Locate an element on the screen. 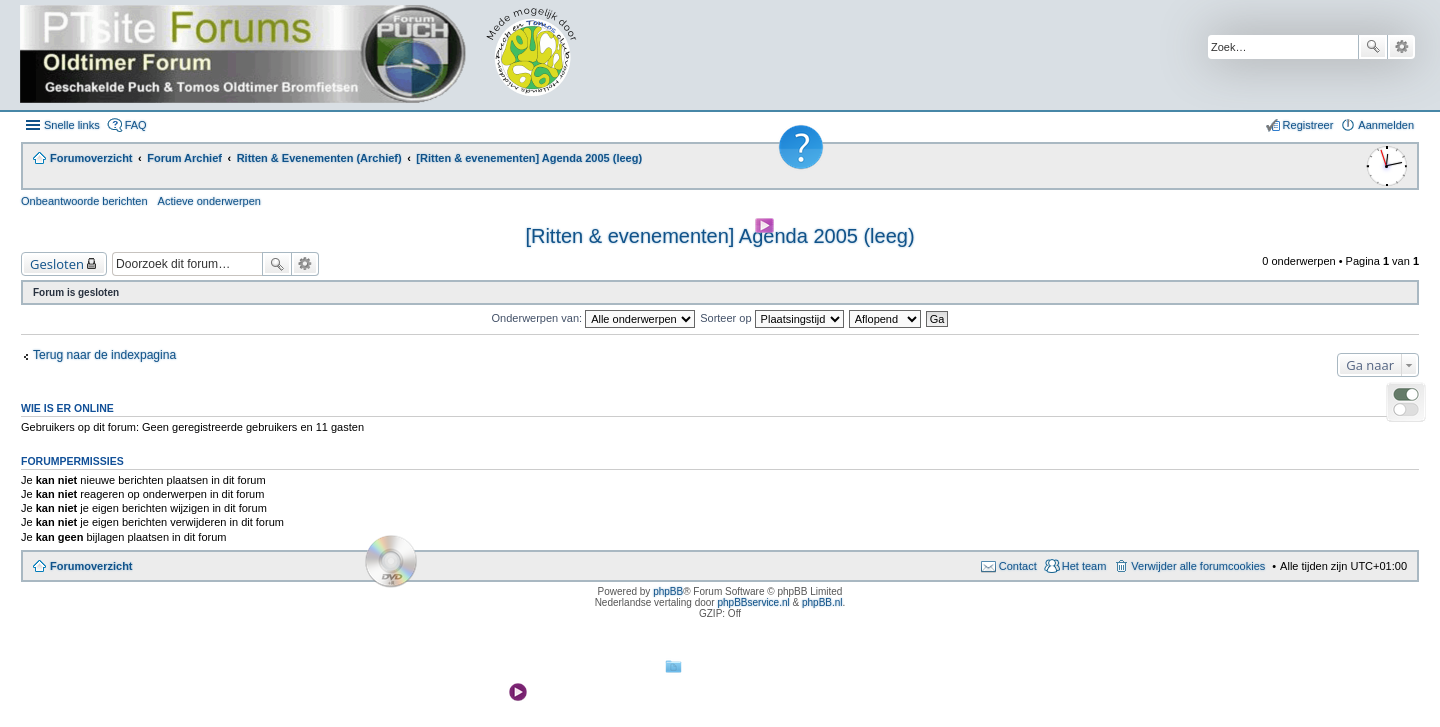 The image size is (1440, 727). open your documents folder is located at coordinates (673, 666).